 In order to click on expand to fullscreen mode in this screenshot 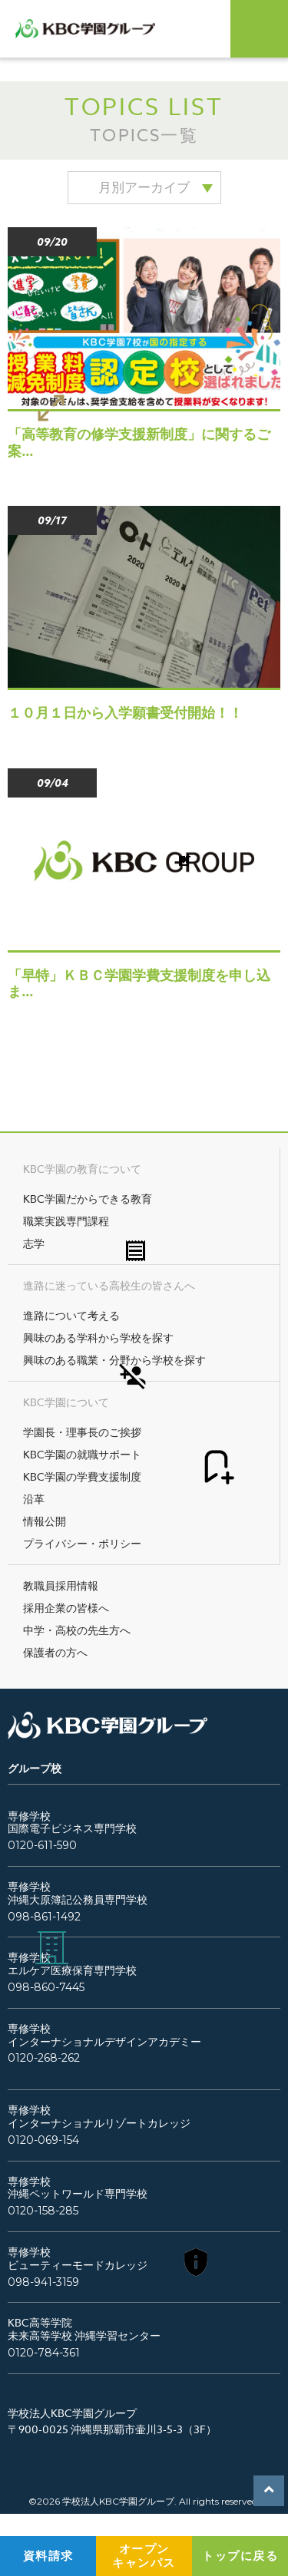, I will do `click(51, 408)`.